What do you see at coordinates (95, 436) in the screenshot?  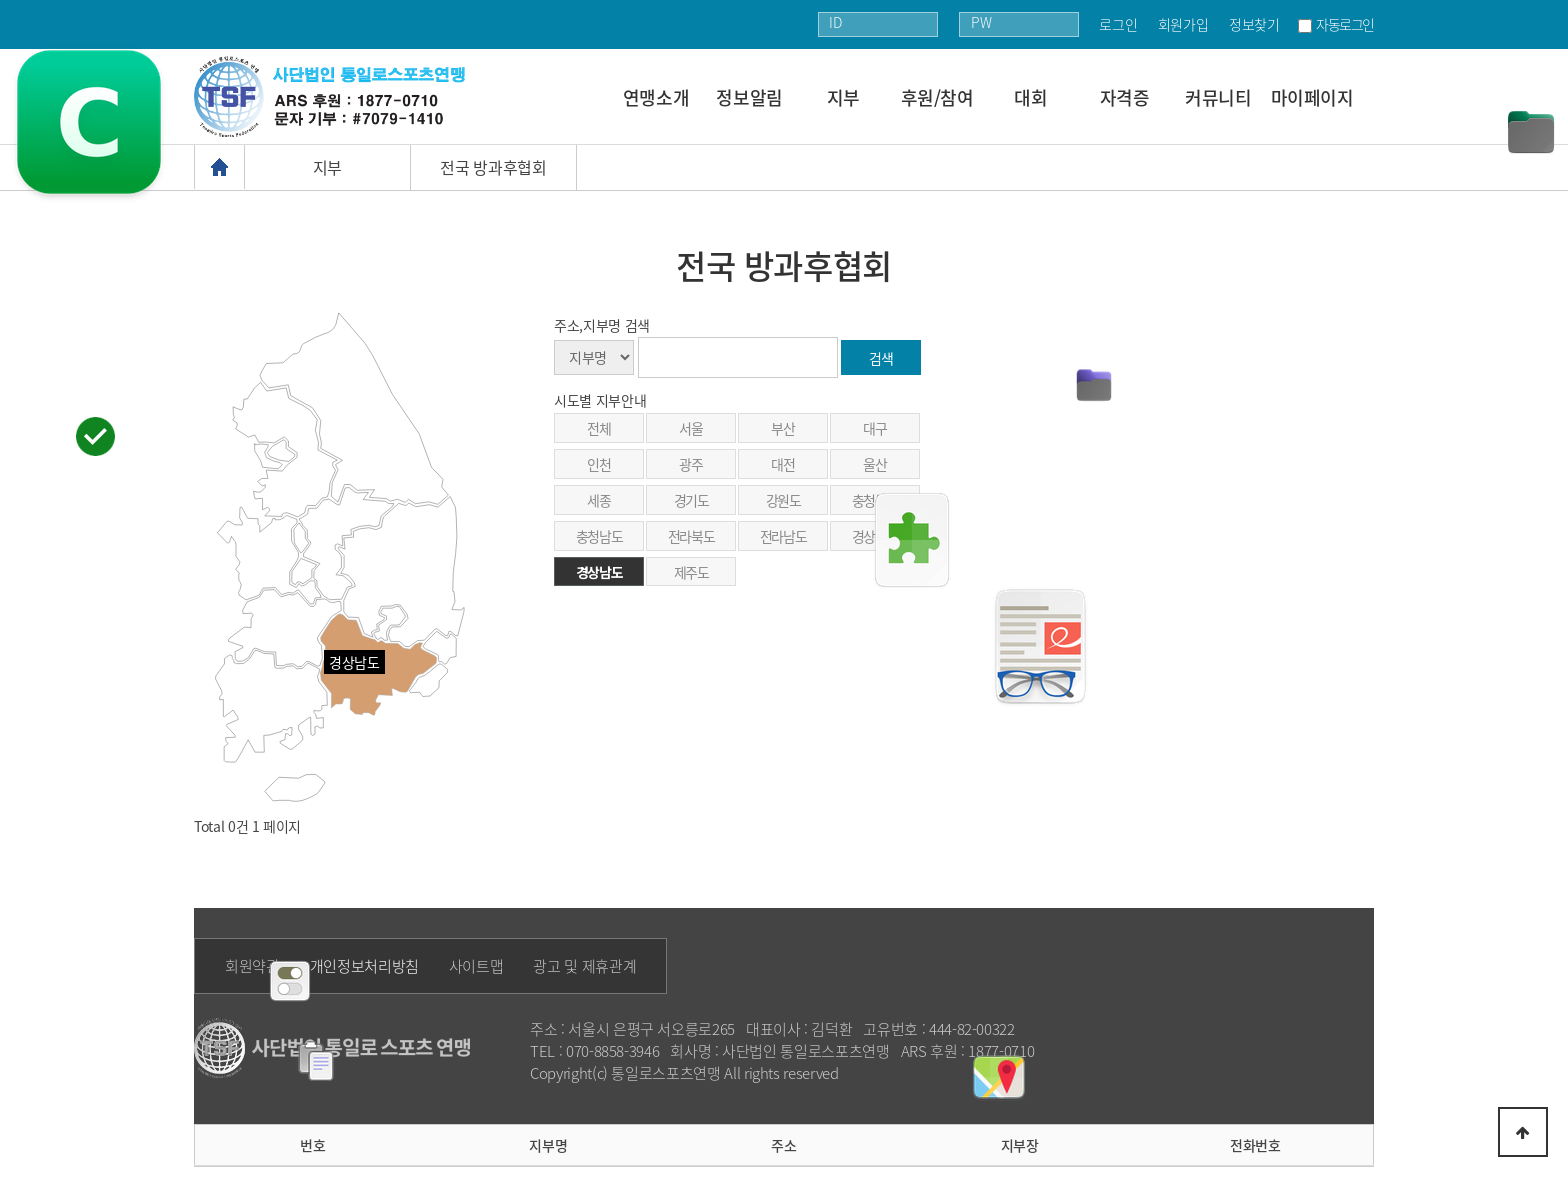 I see `indicates a selected or checked item` at bounding box center [95, 436].